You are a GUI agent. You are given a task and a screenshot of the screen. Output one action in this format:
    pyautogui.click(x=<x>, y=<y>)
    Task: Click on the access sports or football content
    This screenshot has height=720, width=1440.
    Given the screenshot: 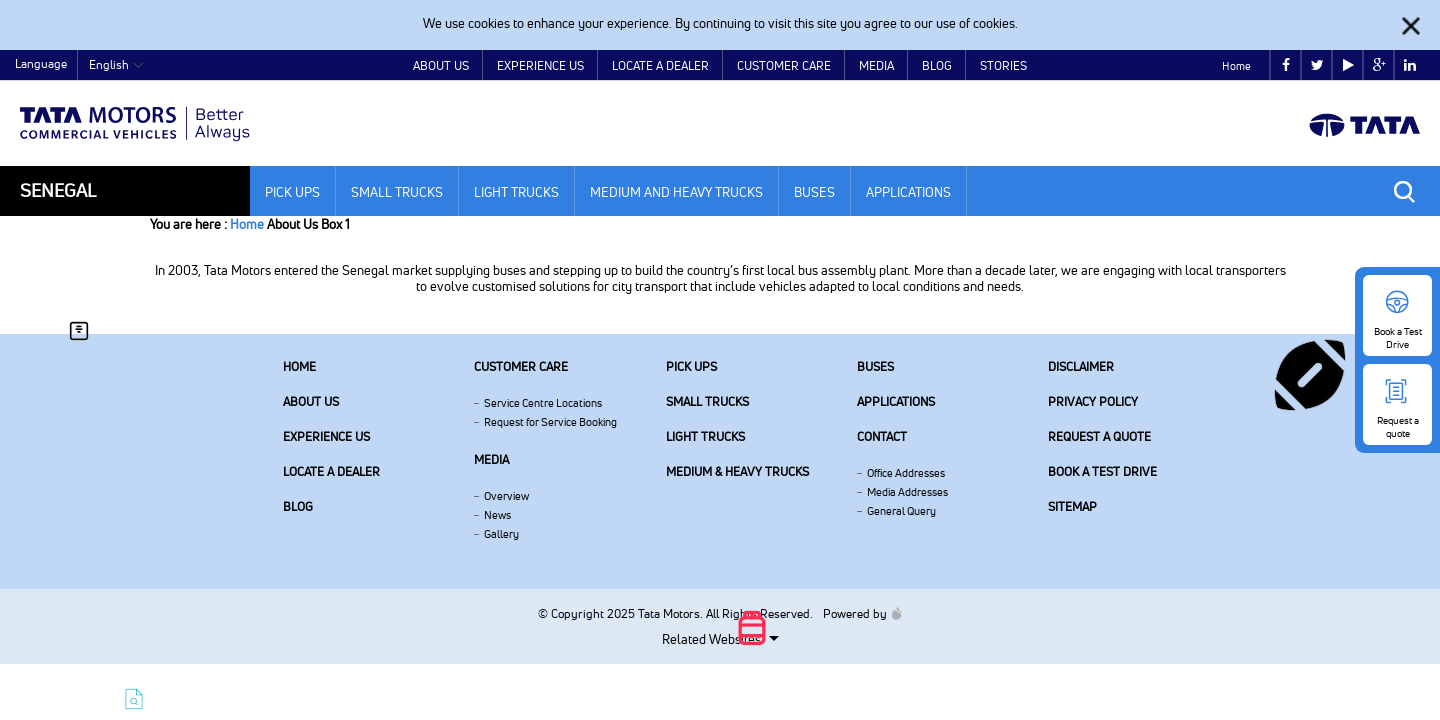 What is the action you would take?
    pyautogui.click(x=1310, y=375)
    